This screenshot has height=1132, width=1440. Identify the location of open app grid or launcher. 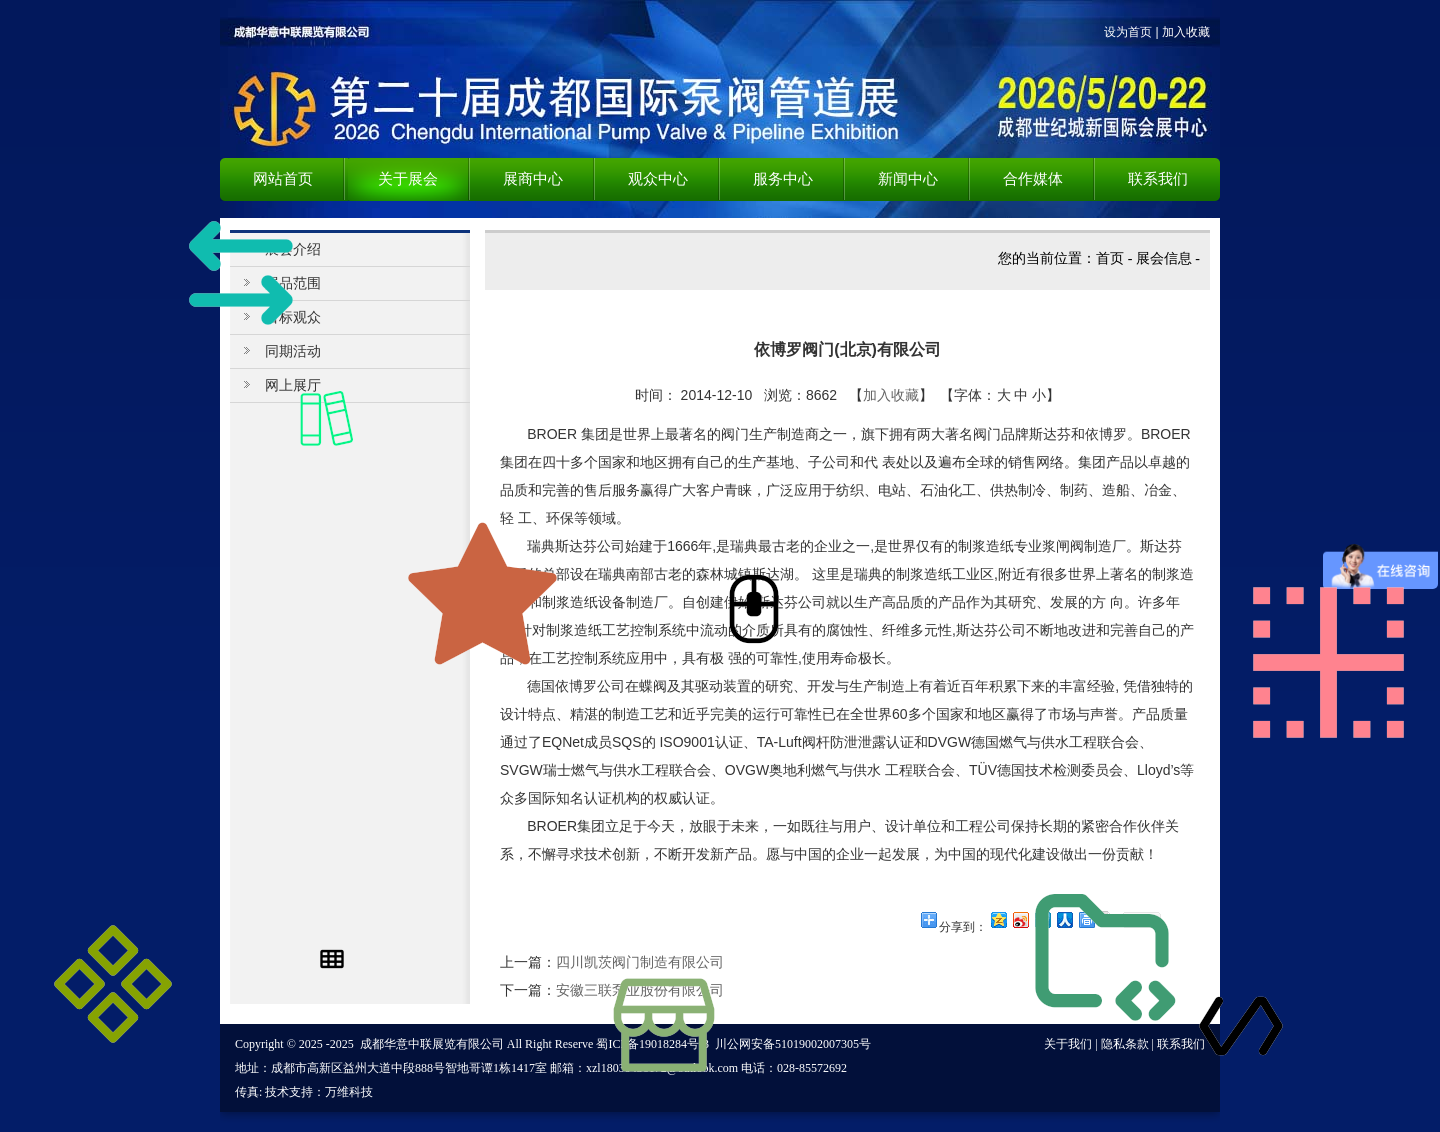
(332, 959).